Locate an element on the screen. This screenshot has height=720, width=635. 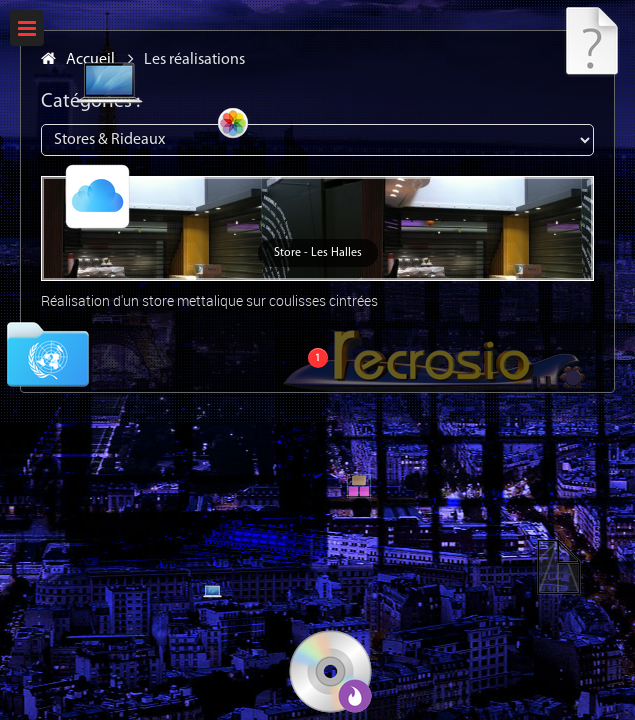
select all items in the current view is located at coordinates (359, 486).